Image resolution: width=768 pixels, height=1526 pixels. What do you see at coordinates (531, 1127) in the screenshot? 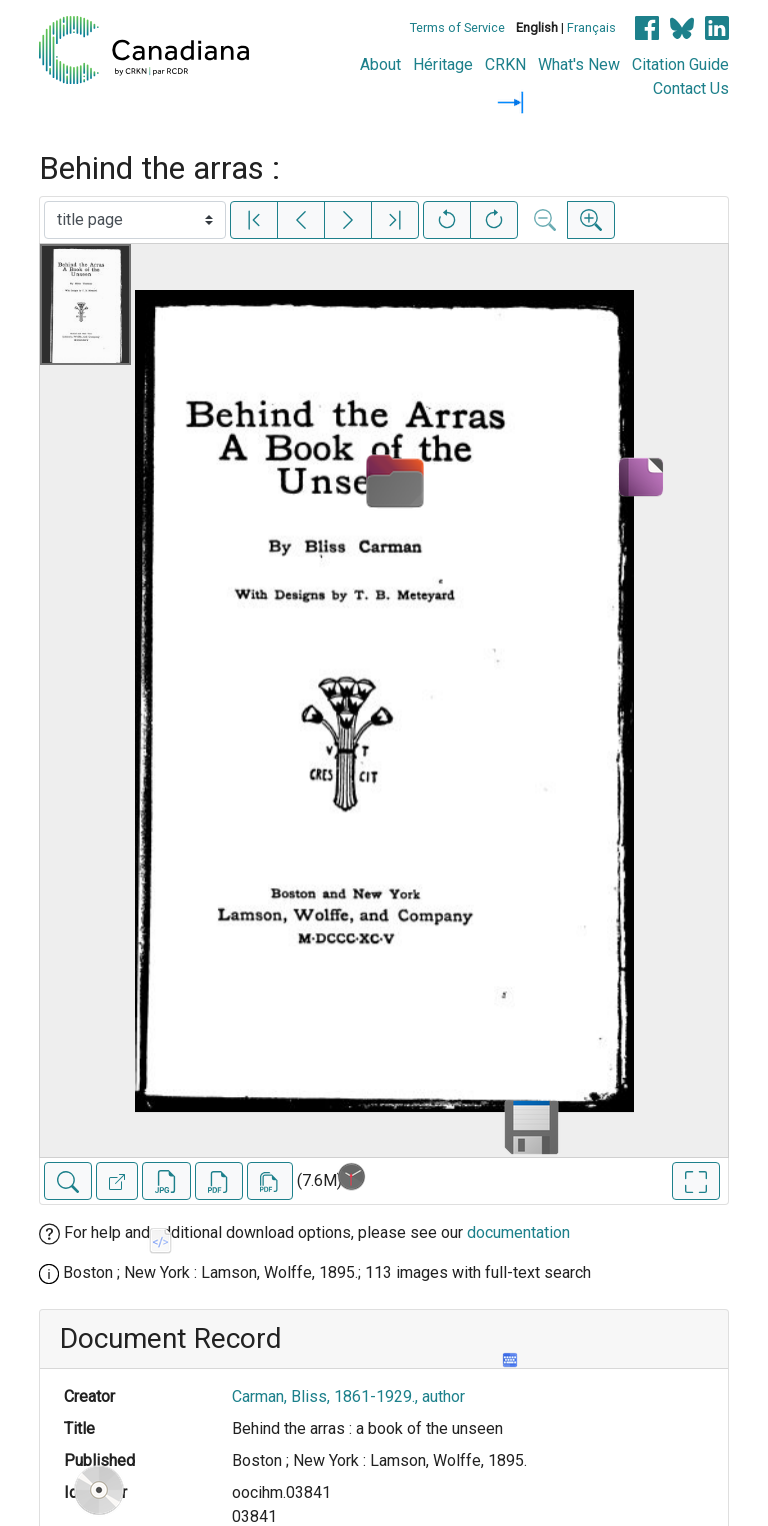
I see `save the current file or document` at bounding box center [531, 1127].